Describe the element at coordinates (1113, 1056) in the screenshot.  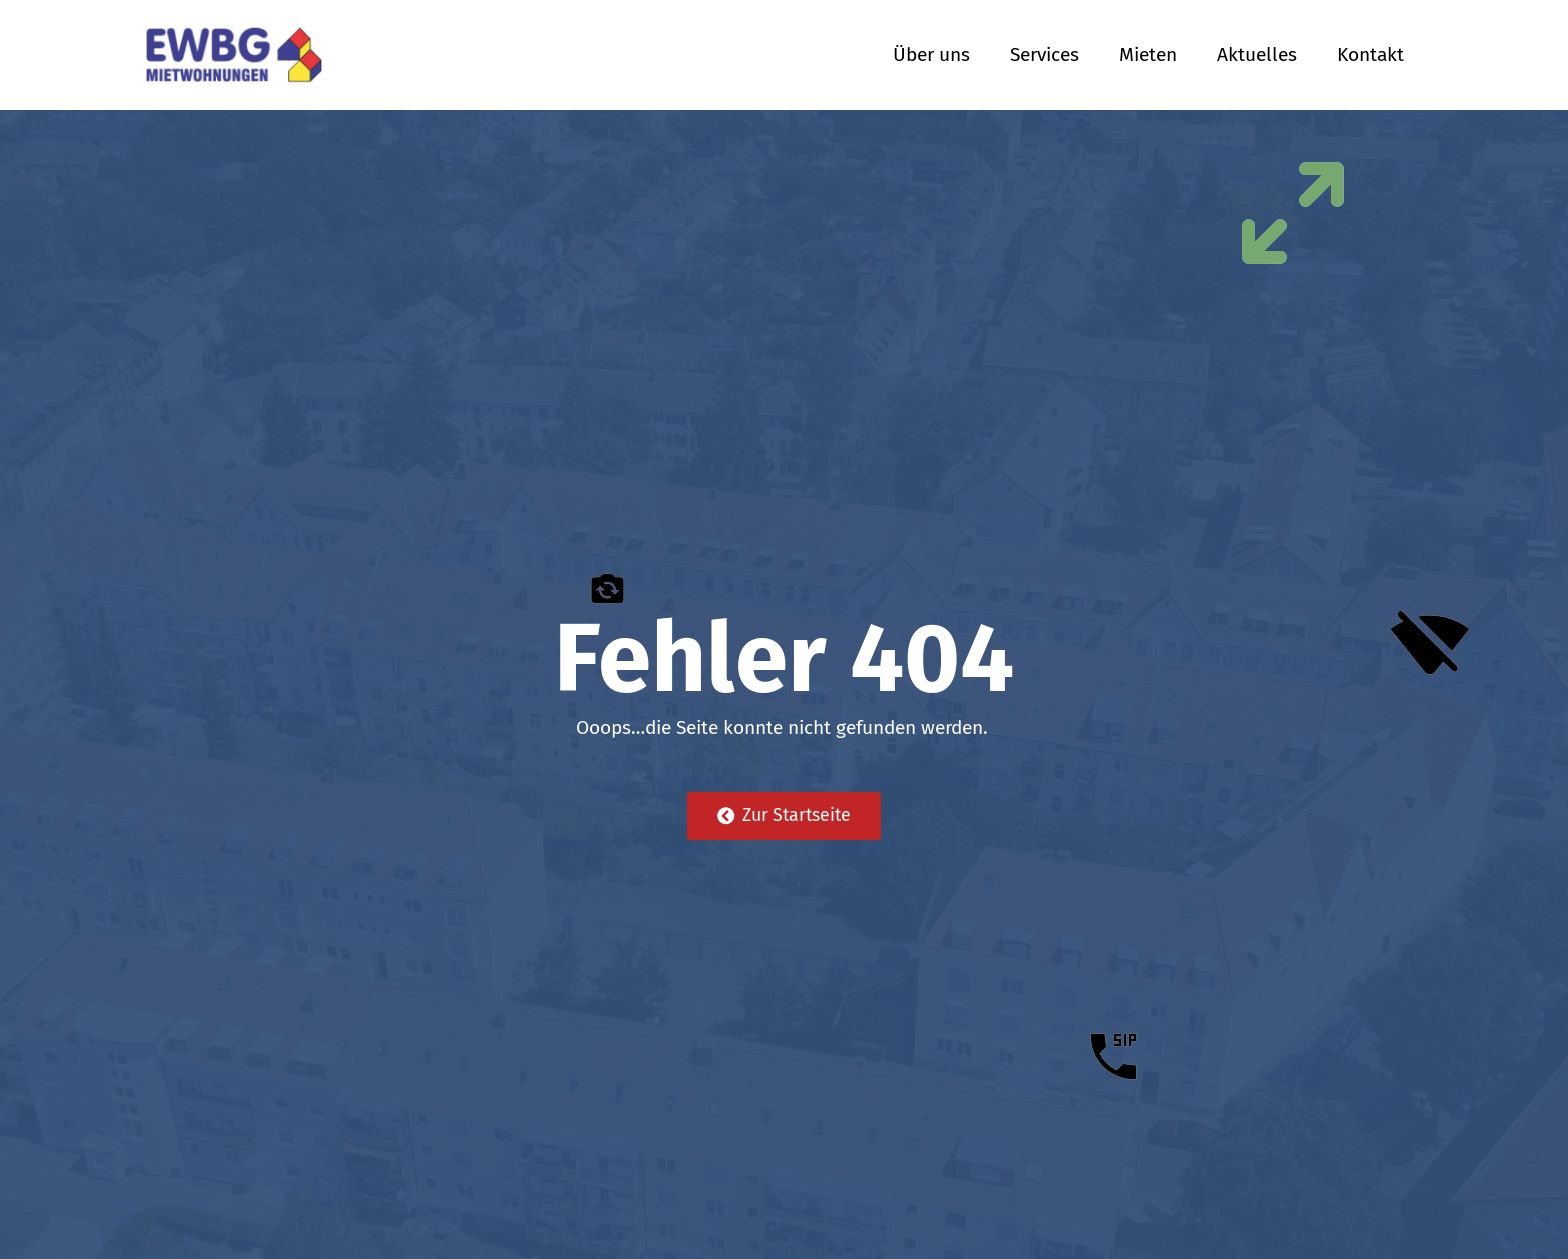
I see `make a SIP (internet-based) phone call` at that location.